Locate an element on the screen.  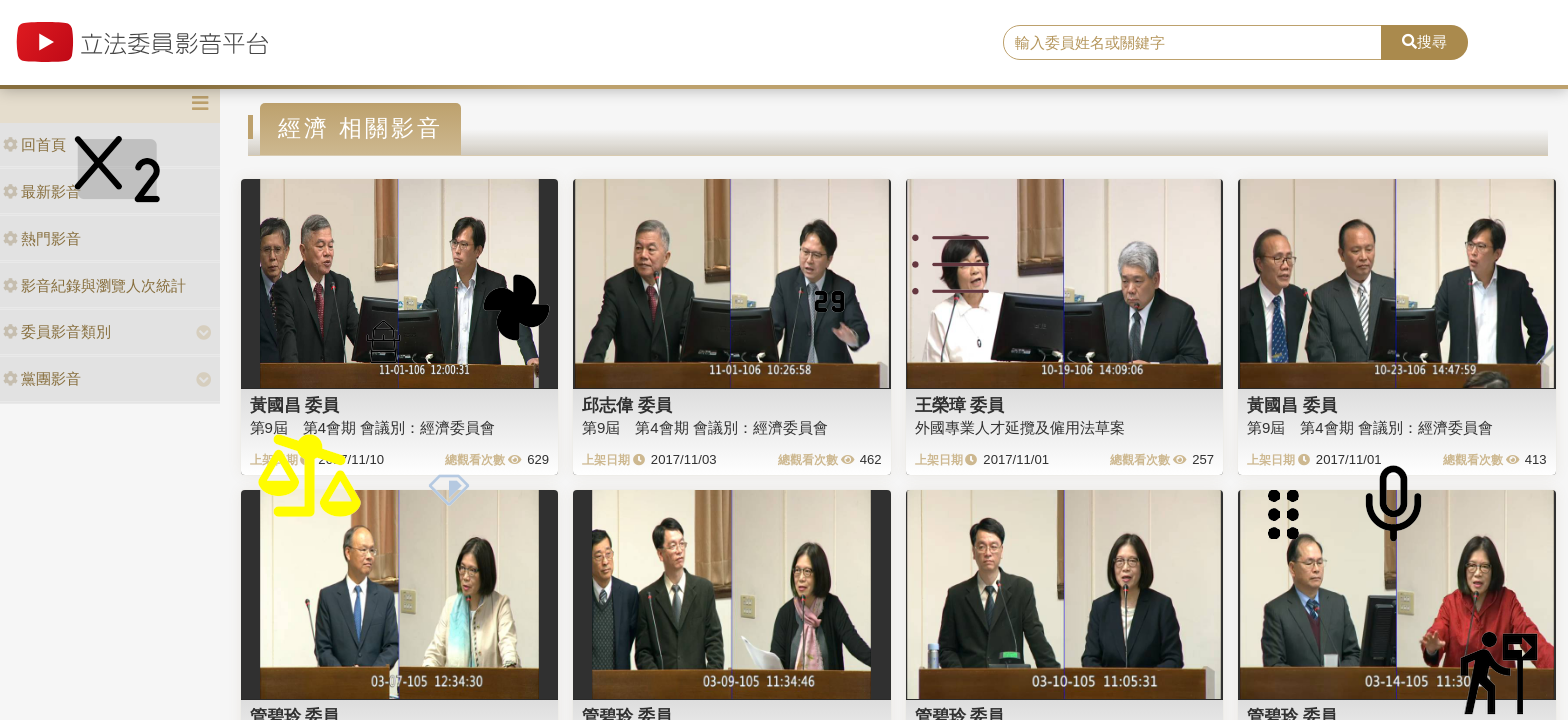
access wind or renewable energy settings is located at coordinates (516, 307).